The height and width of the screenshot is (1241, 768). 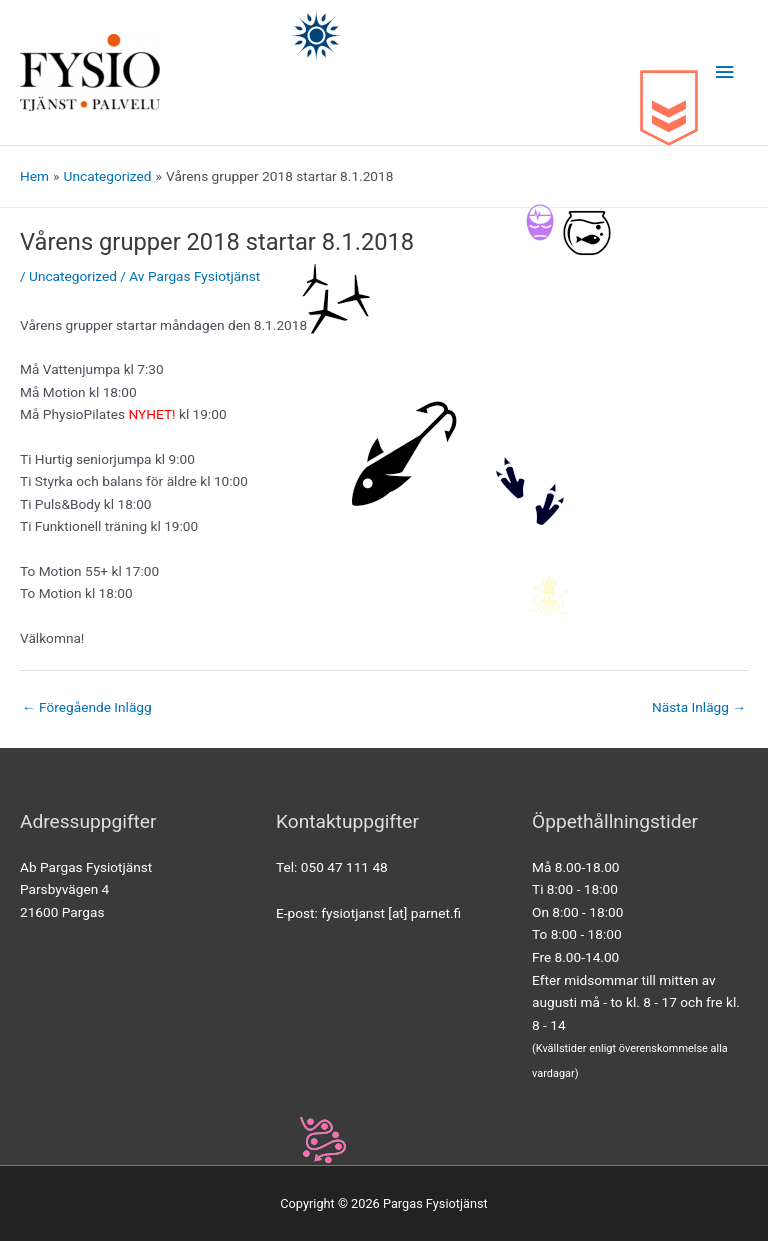 What do you see at coordinates (336, 299) in the screenshot?
I see `deploy caltrops to slow enemies` at bounding box center [336, 299].